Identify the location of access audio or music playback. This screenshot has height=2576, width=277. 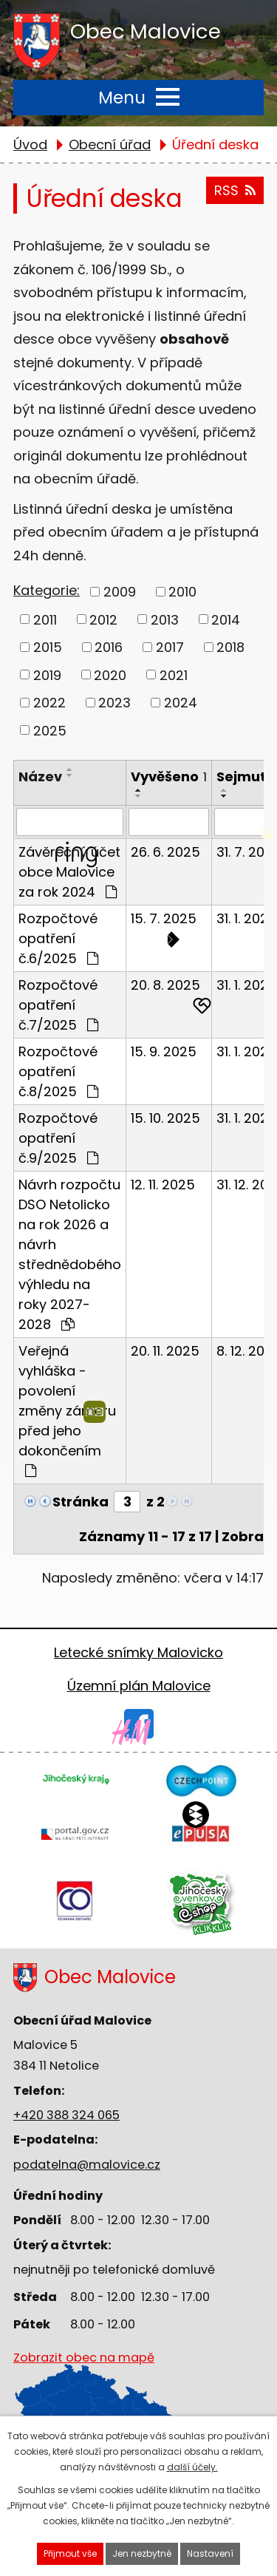
(267, 834).